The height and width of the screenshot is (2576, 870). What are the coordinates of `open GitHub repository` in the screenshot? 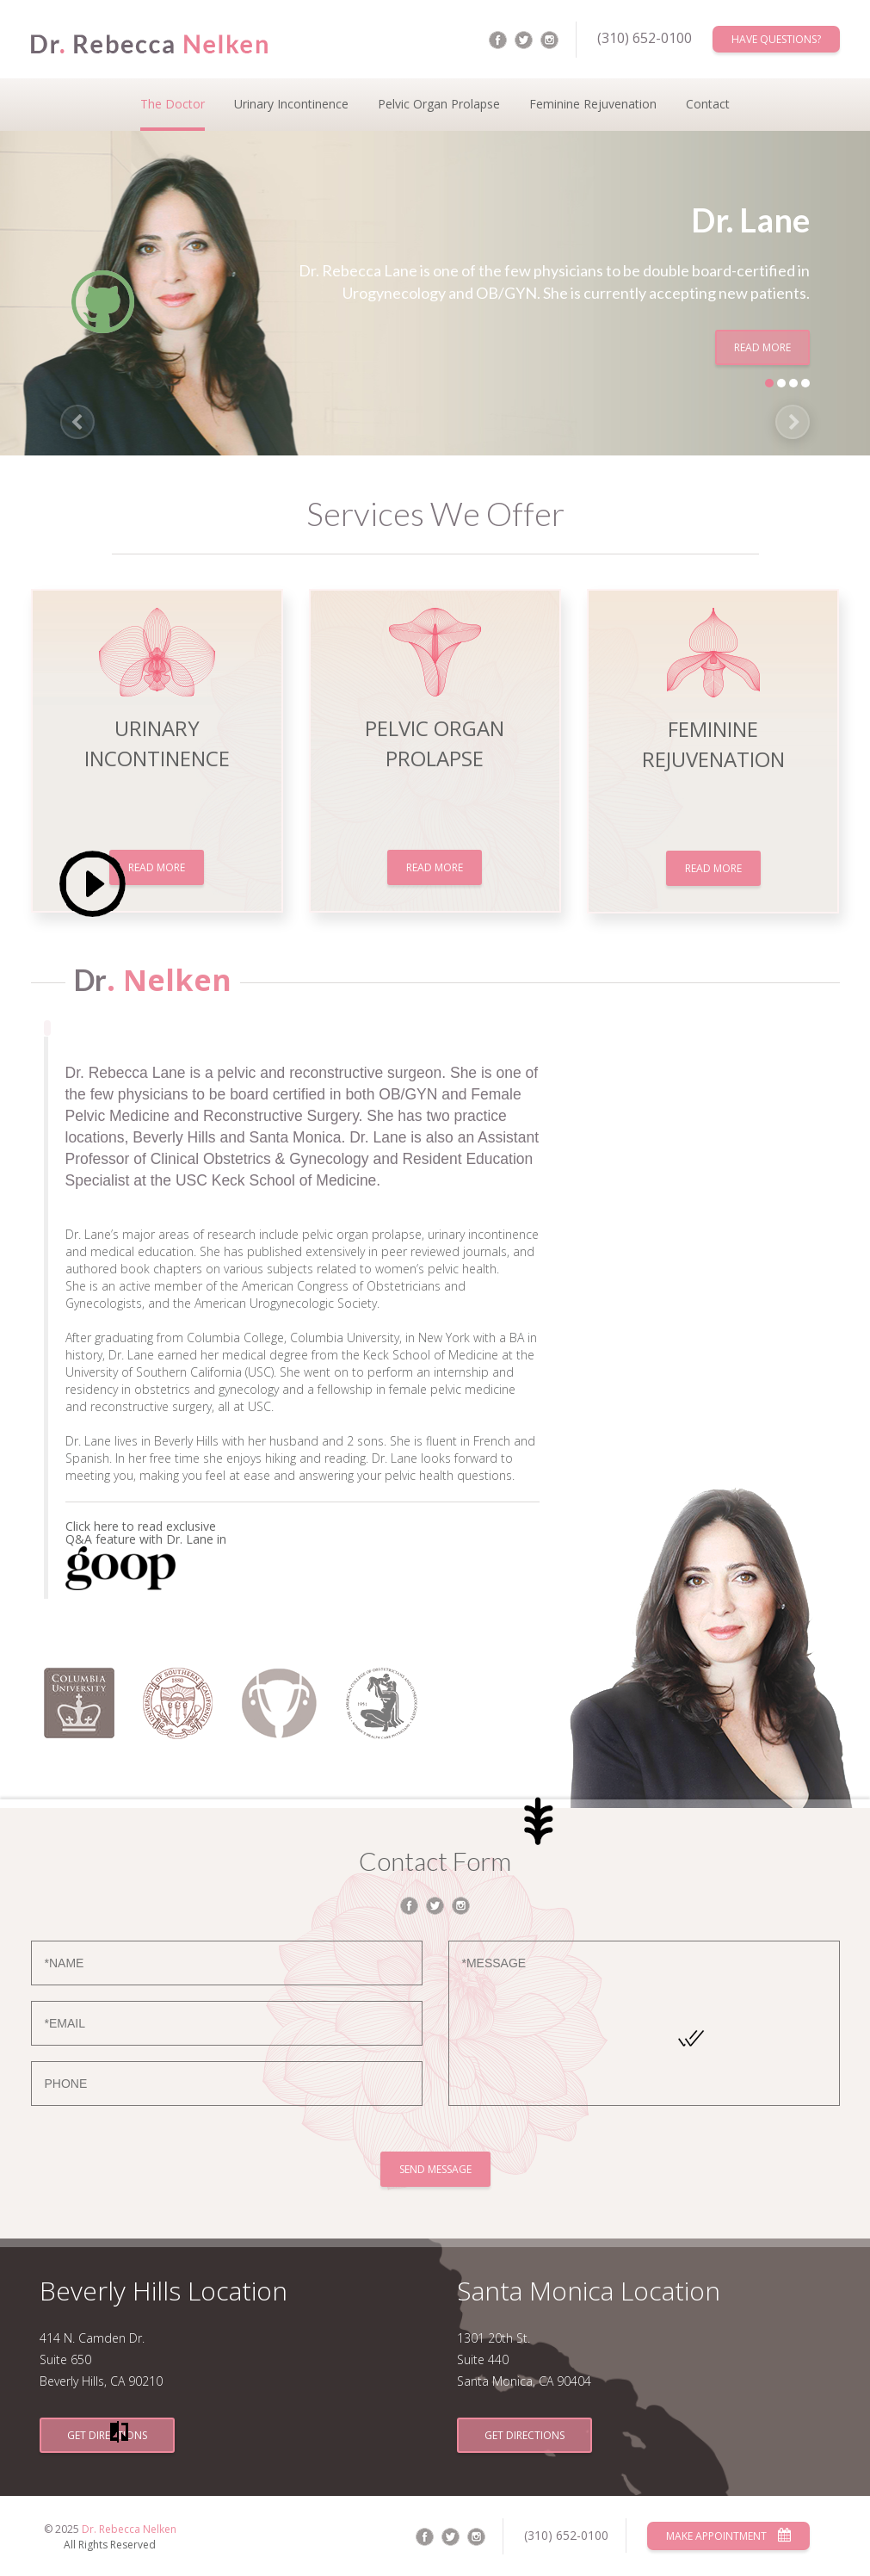 It's located at (102, 301).